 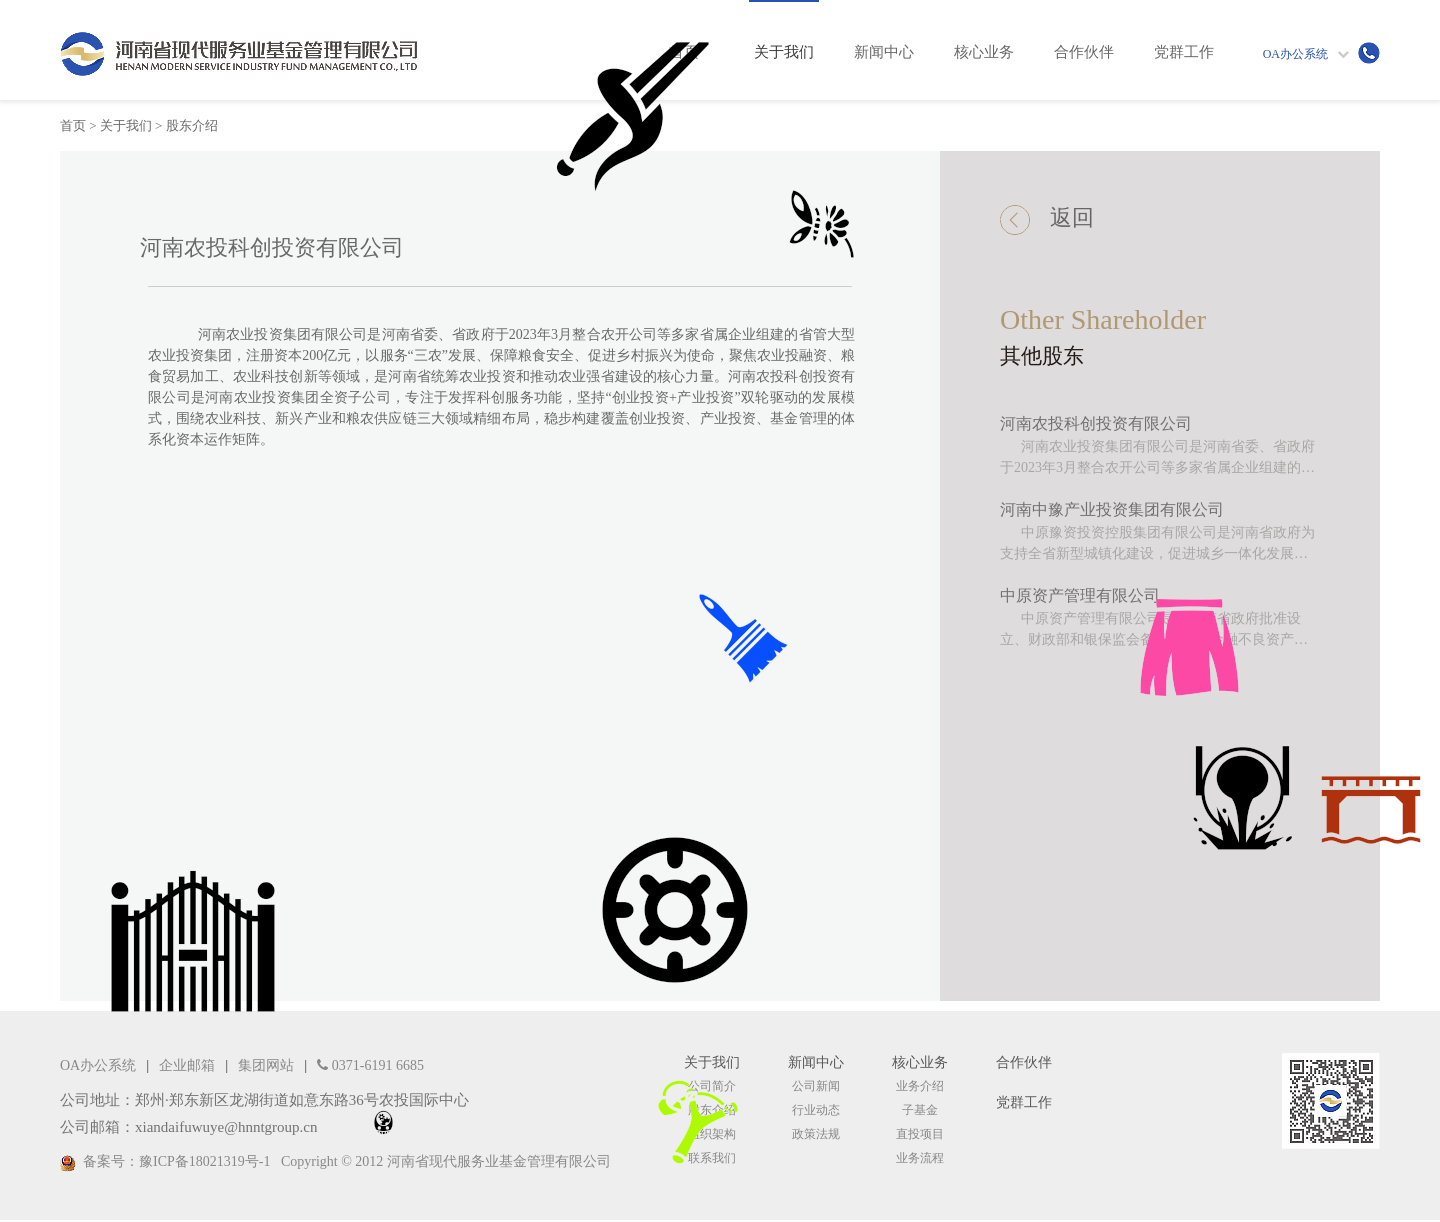 I want to click on access garden or nature-themed game content, so click(x=820, y=223).